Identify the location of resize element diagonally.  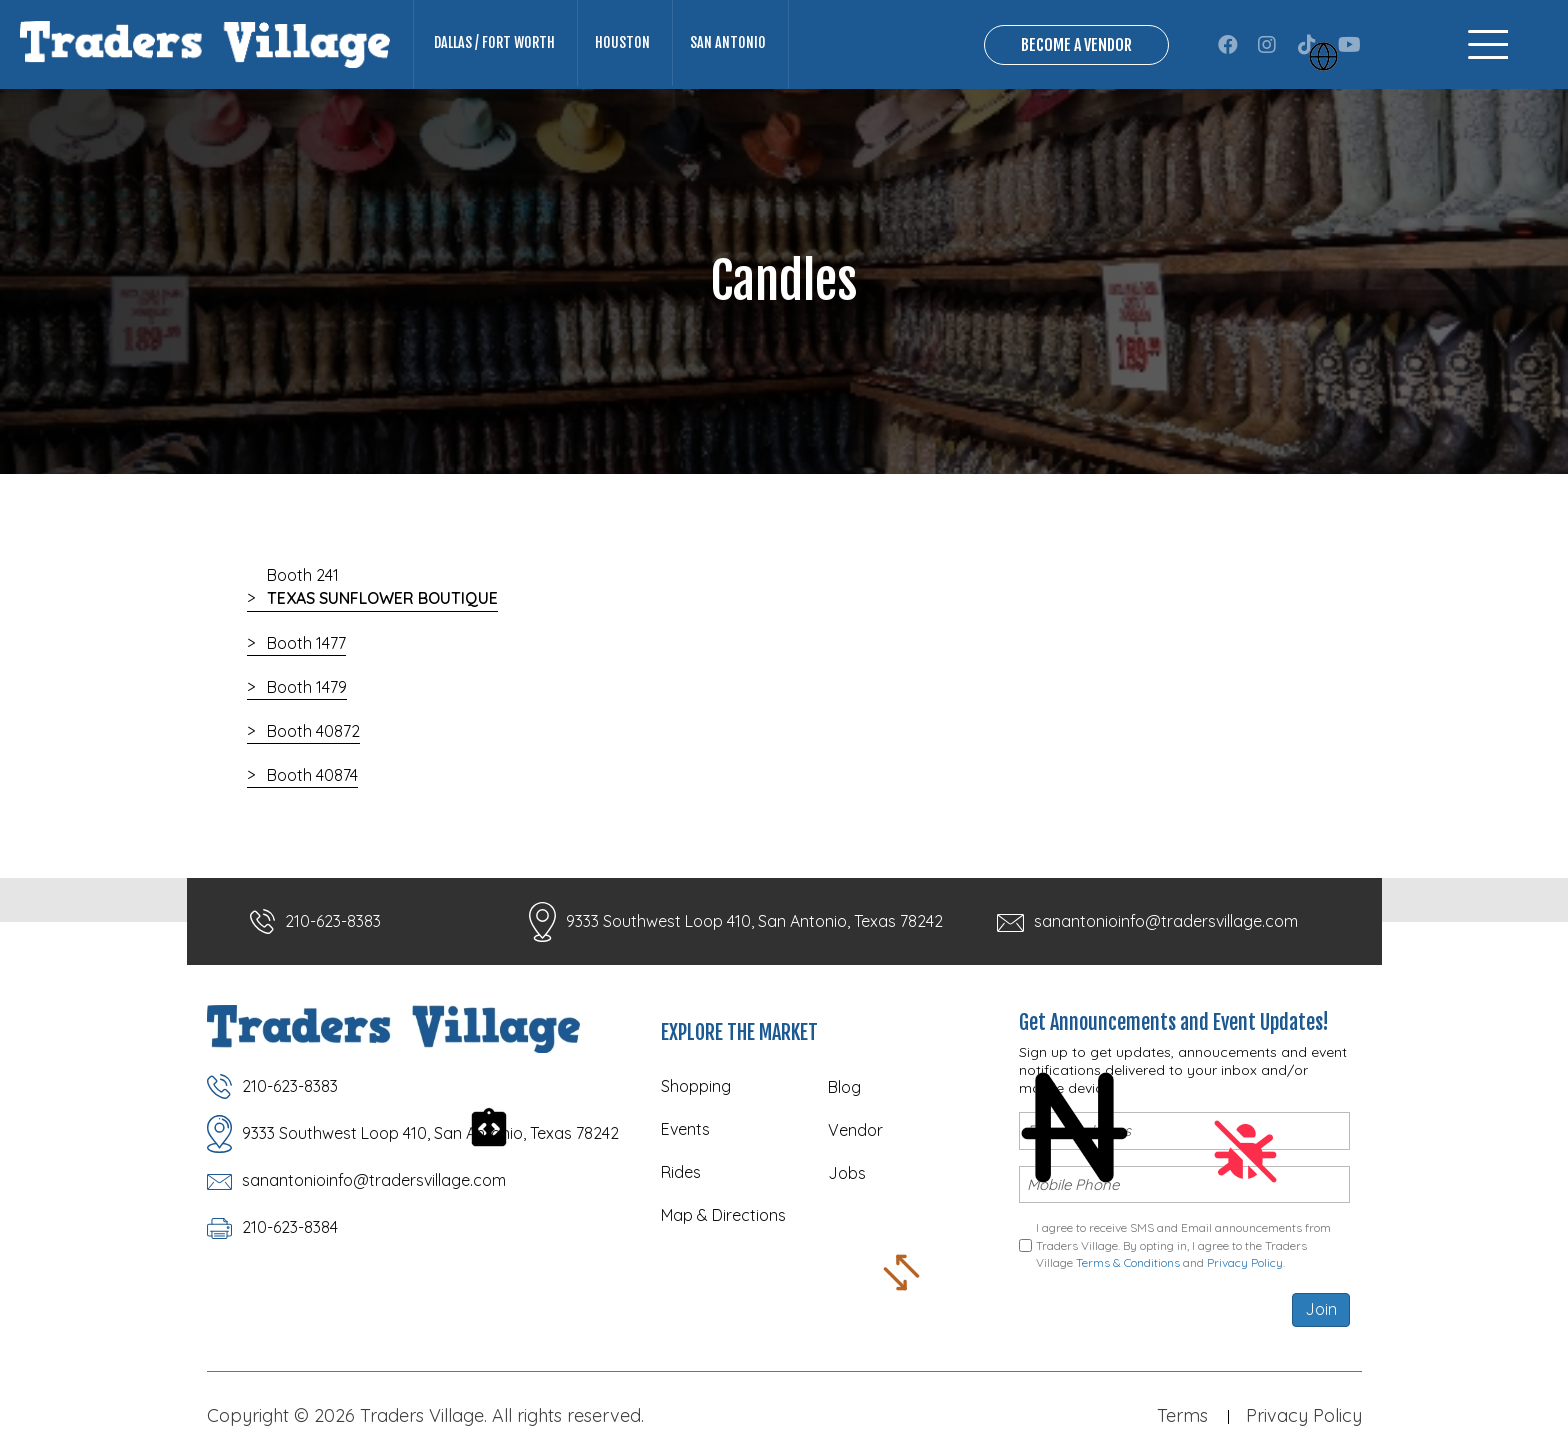
(901, 1272).